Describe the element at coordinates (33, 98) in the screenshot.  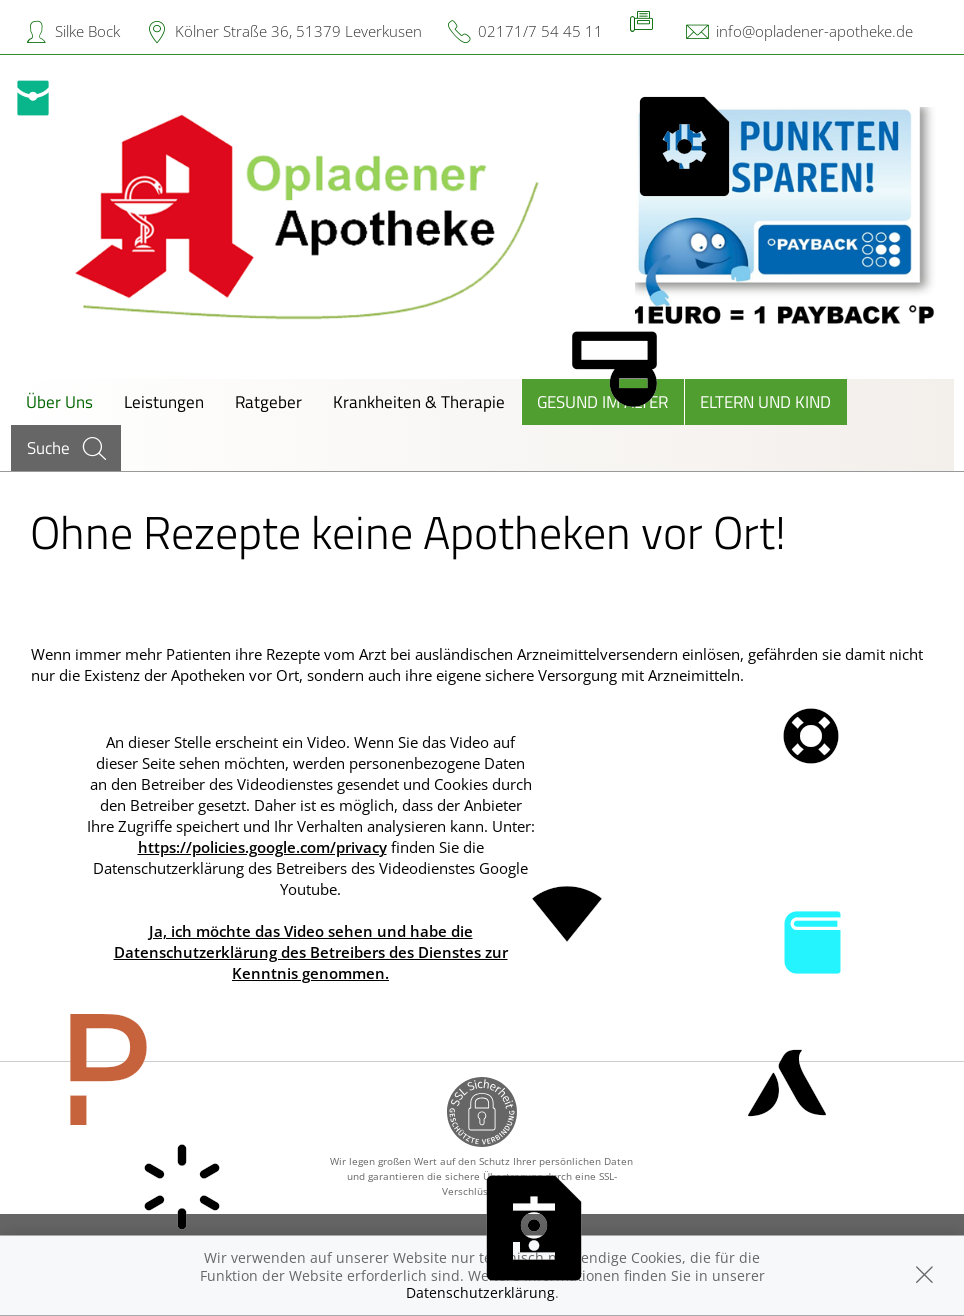
I see `send a red packet or digital gift money` at that location.